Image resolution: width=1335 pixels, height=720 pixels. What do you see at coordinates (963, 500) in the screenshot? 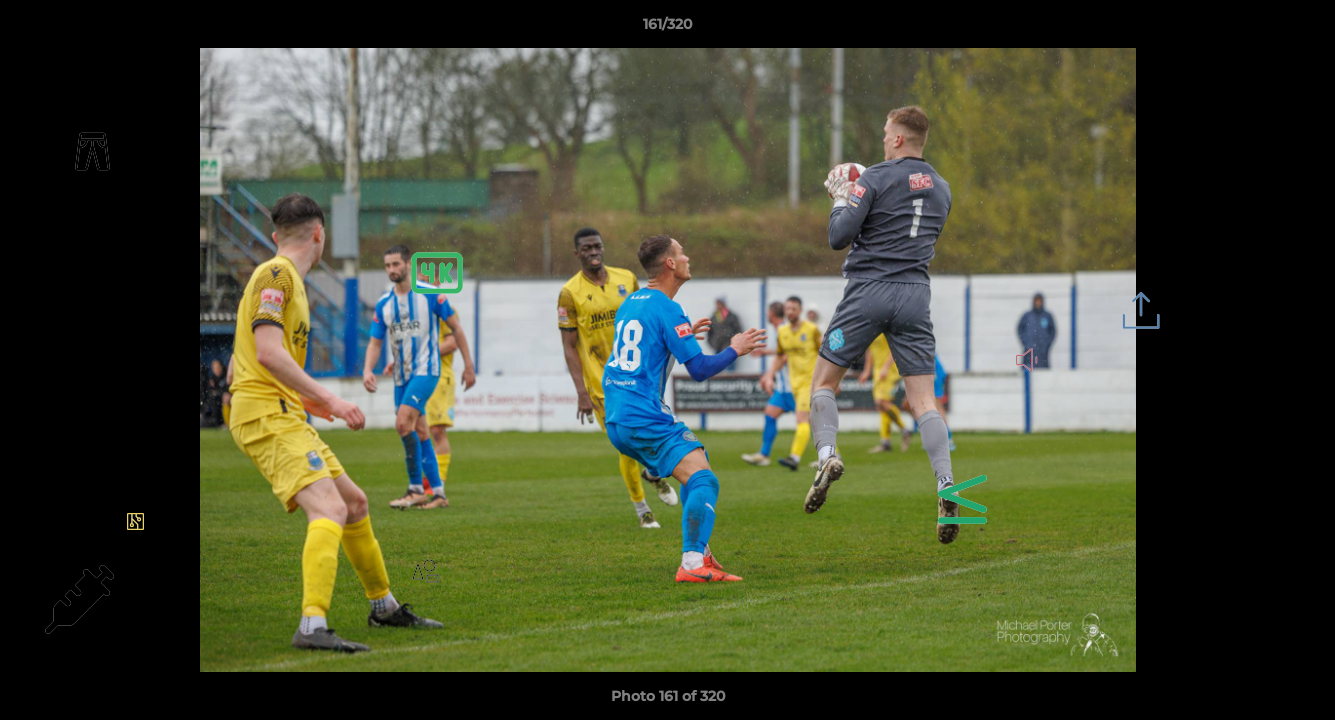
I see `less than or equal to comparison operator` at bounding box center [963, 500].